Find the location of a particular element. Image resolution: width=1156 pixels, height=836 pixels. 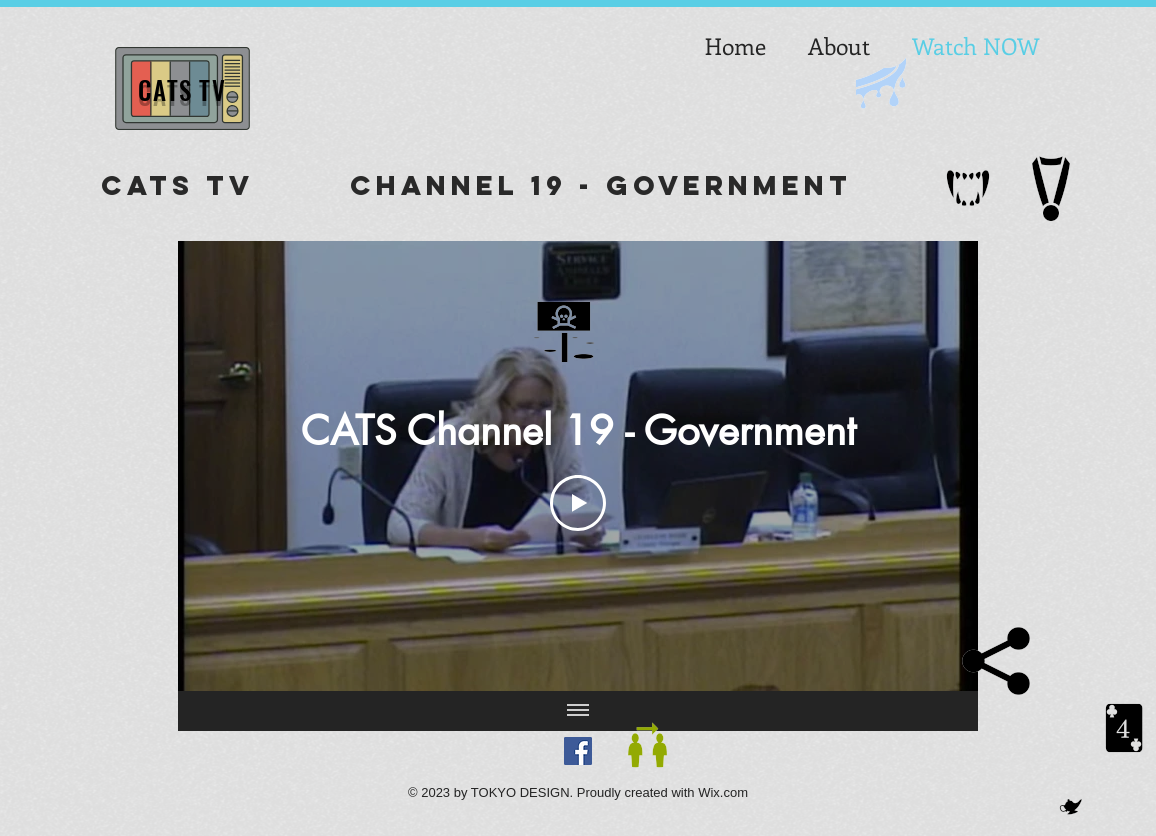

play the four of clubs card is located at coordinates (1124, 728).